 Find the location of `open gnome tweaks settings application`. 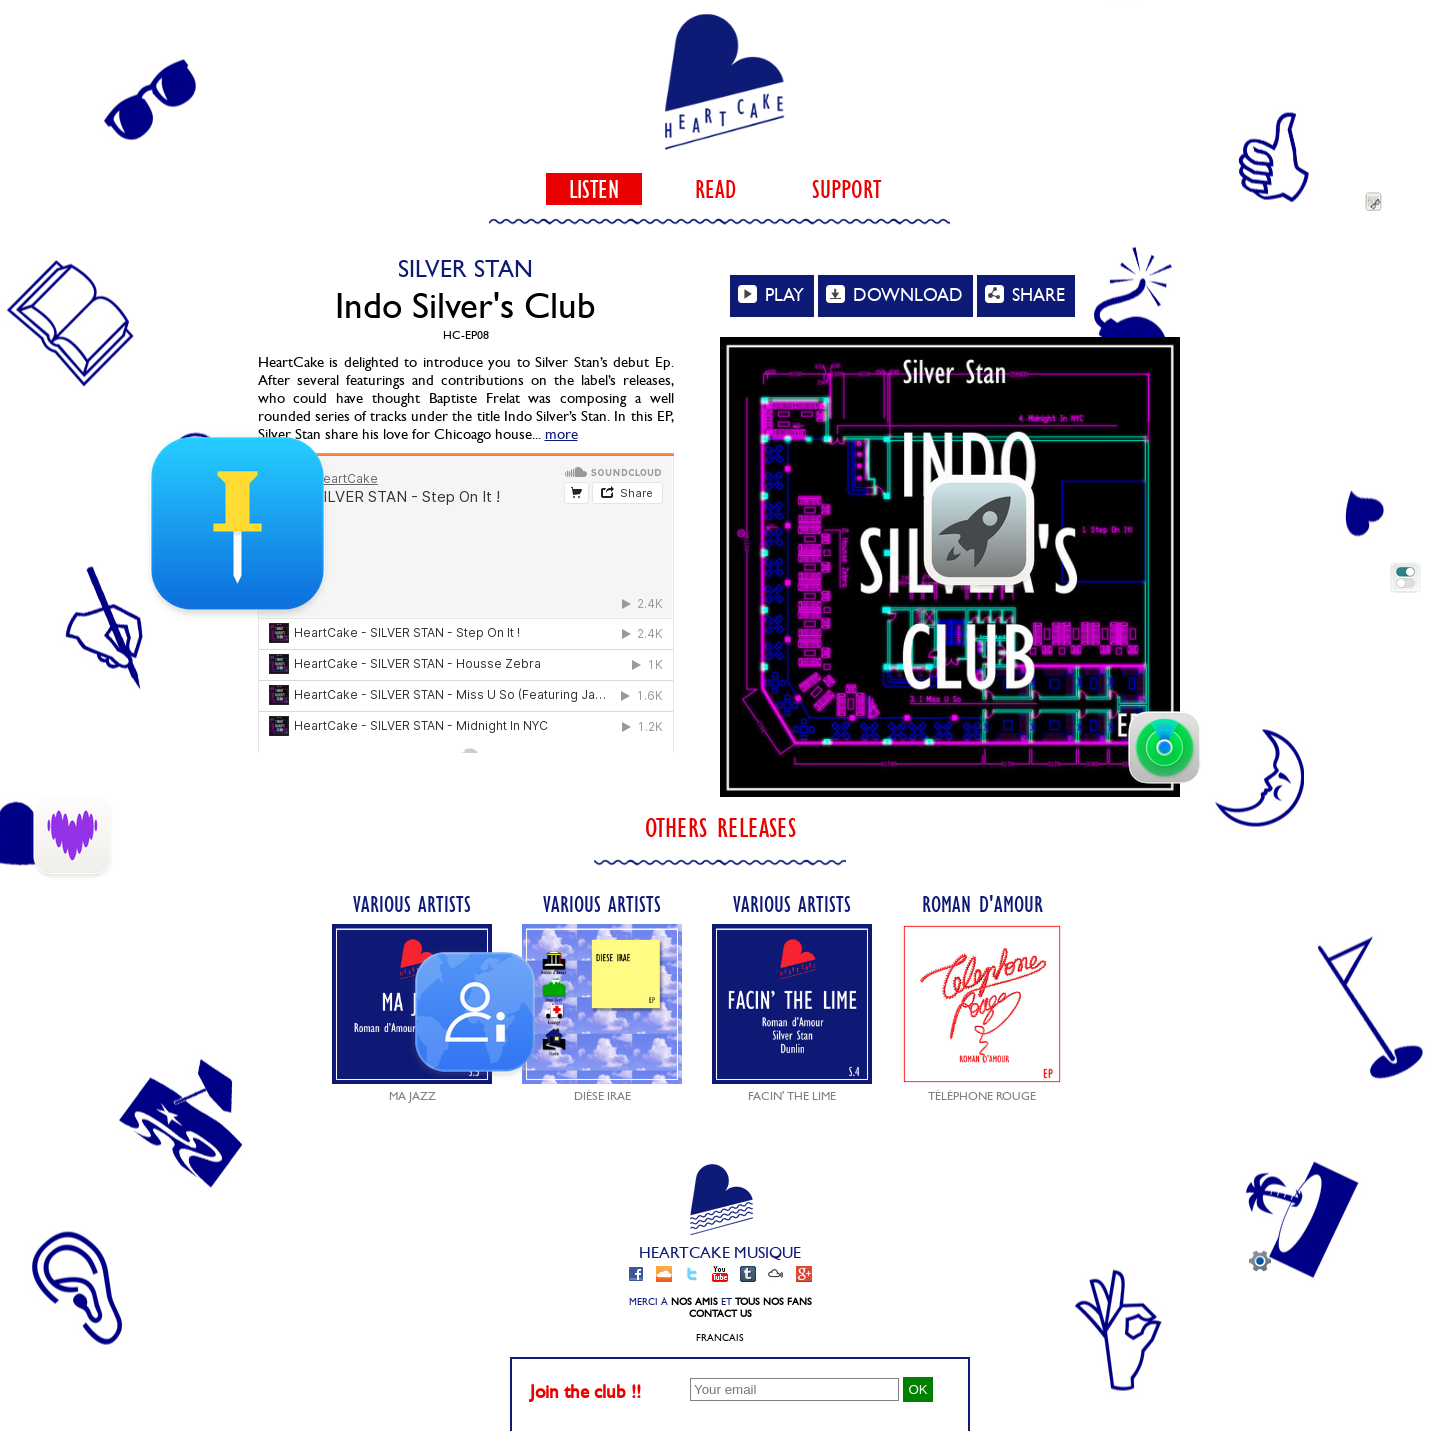

open gnome tweaks settings application is located at coordinates (1405, 577).